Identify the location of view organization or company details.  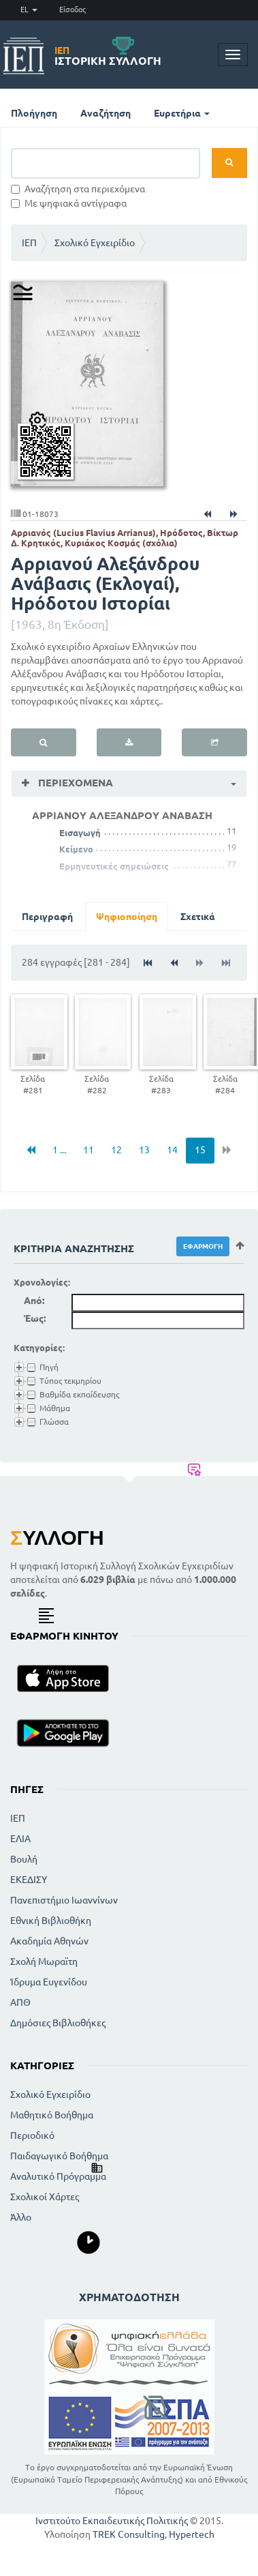
(97, 2167).